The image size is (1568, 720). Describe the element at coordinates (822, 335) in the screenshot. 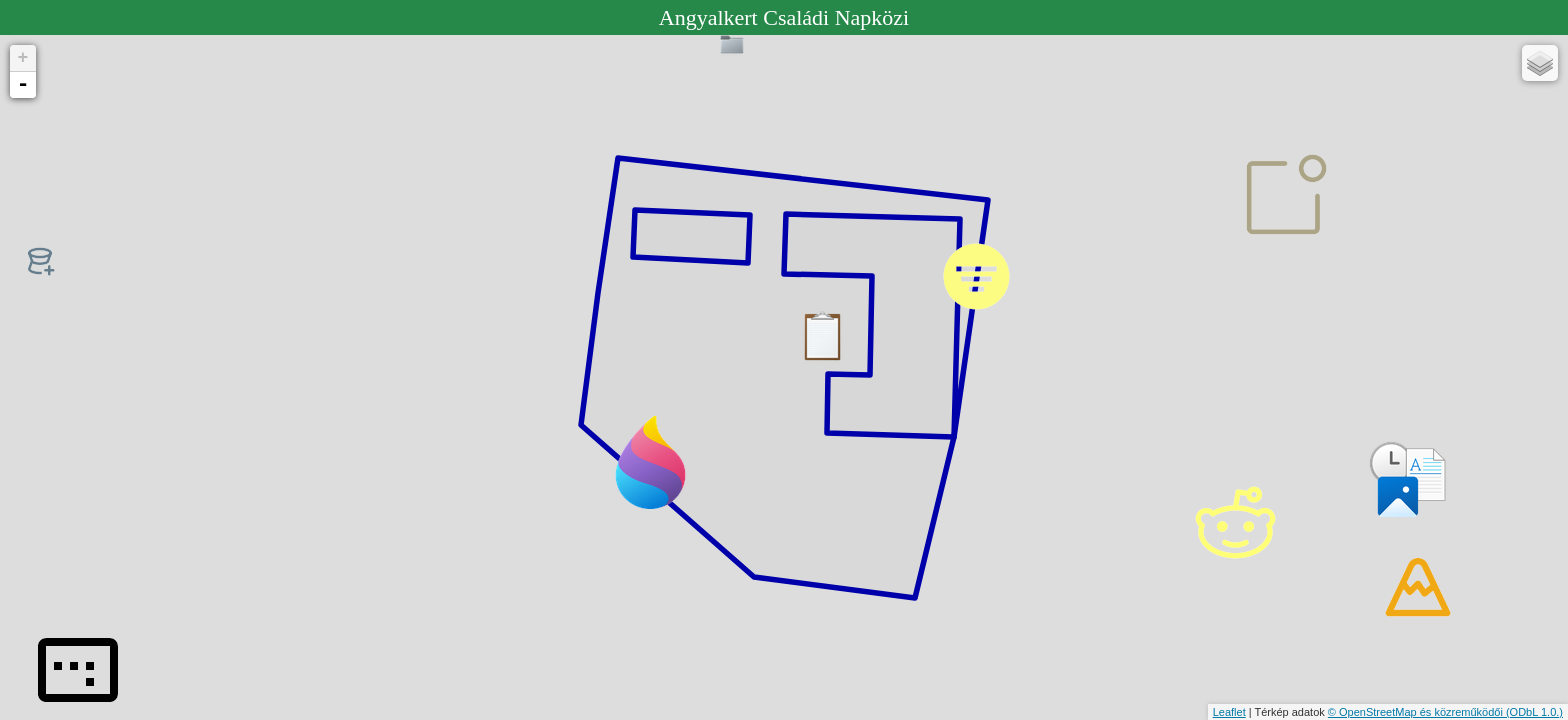

I see `access clipboard contents` at that location.